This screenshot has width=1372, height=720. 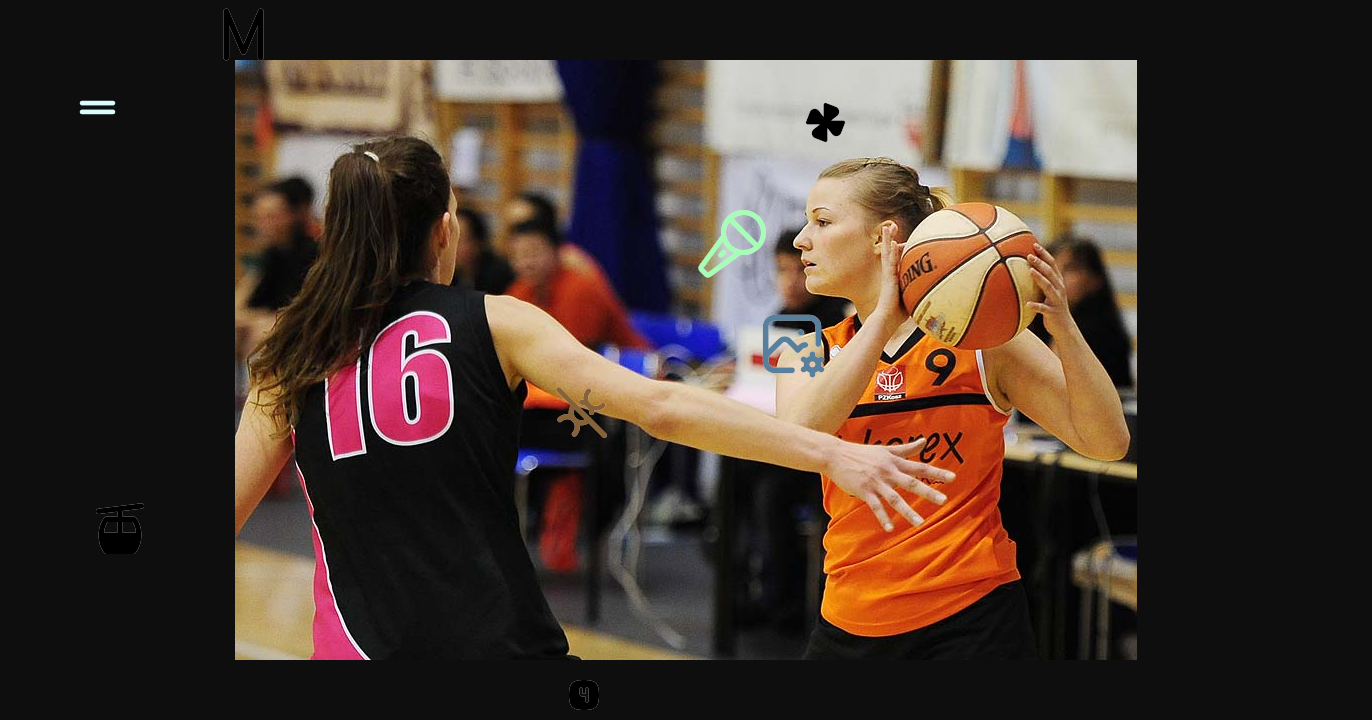 What do you see at coordinates (120, 530) in the screenshot?
I see `access ski lift or cable car information` at bounding box center [120, 530].